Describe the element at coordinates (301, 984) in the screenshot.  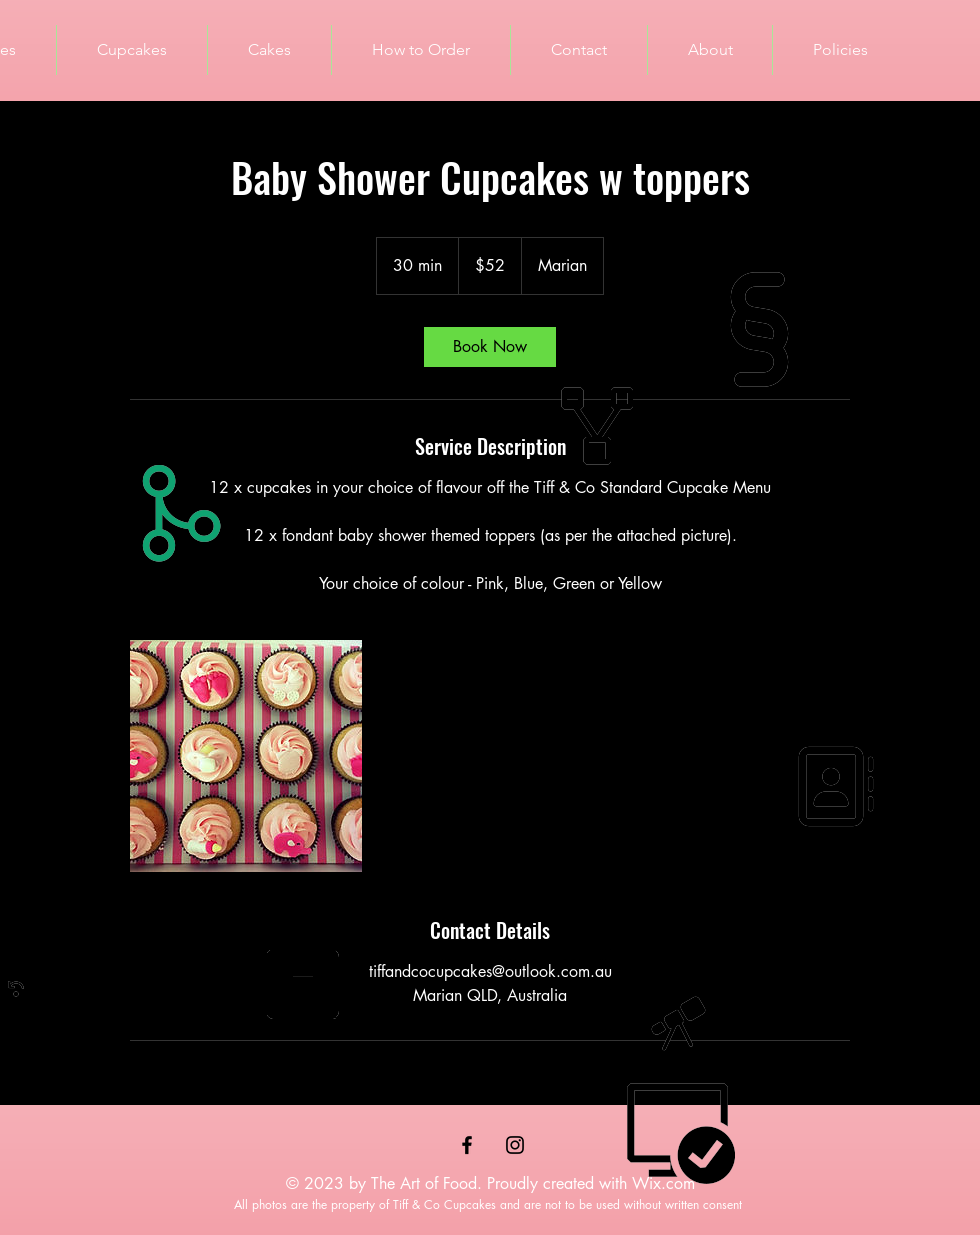
I see `view data in table format` at that location.